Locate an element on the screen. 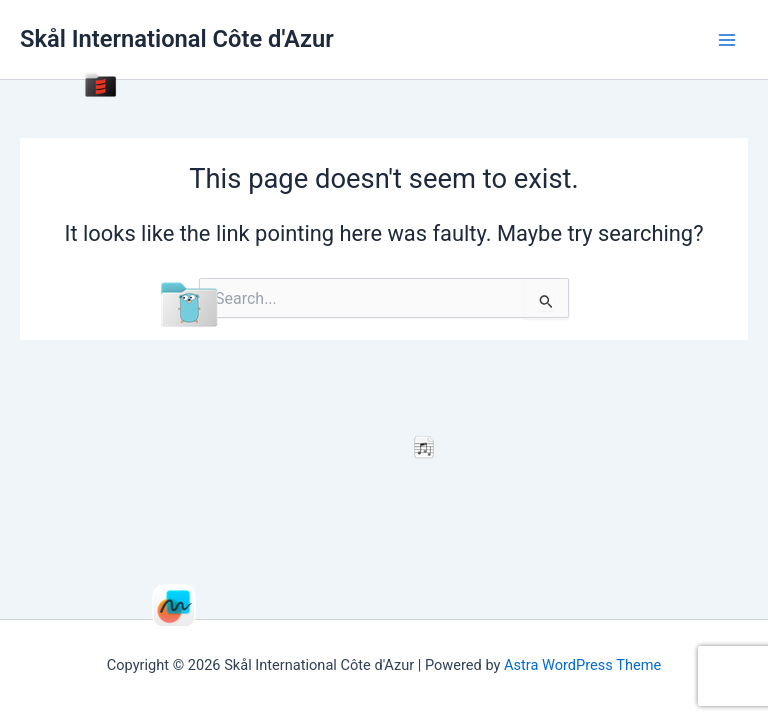 This screenshot has height=720, width=768. open scala project folder is located at coordinates (100, 85).